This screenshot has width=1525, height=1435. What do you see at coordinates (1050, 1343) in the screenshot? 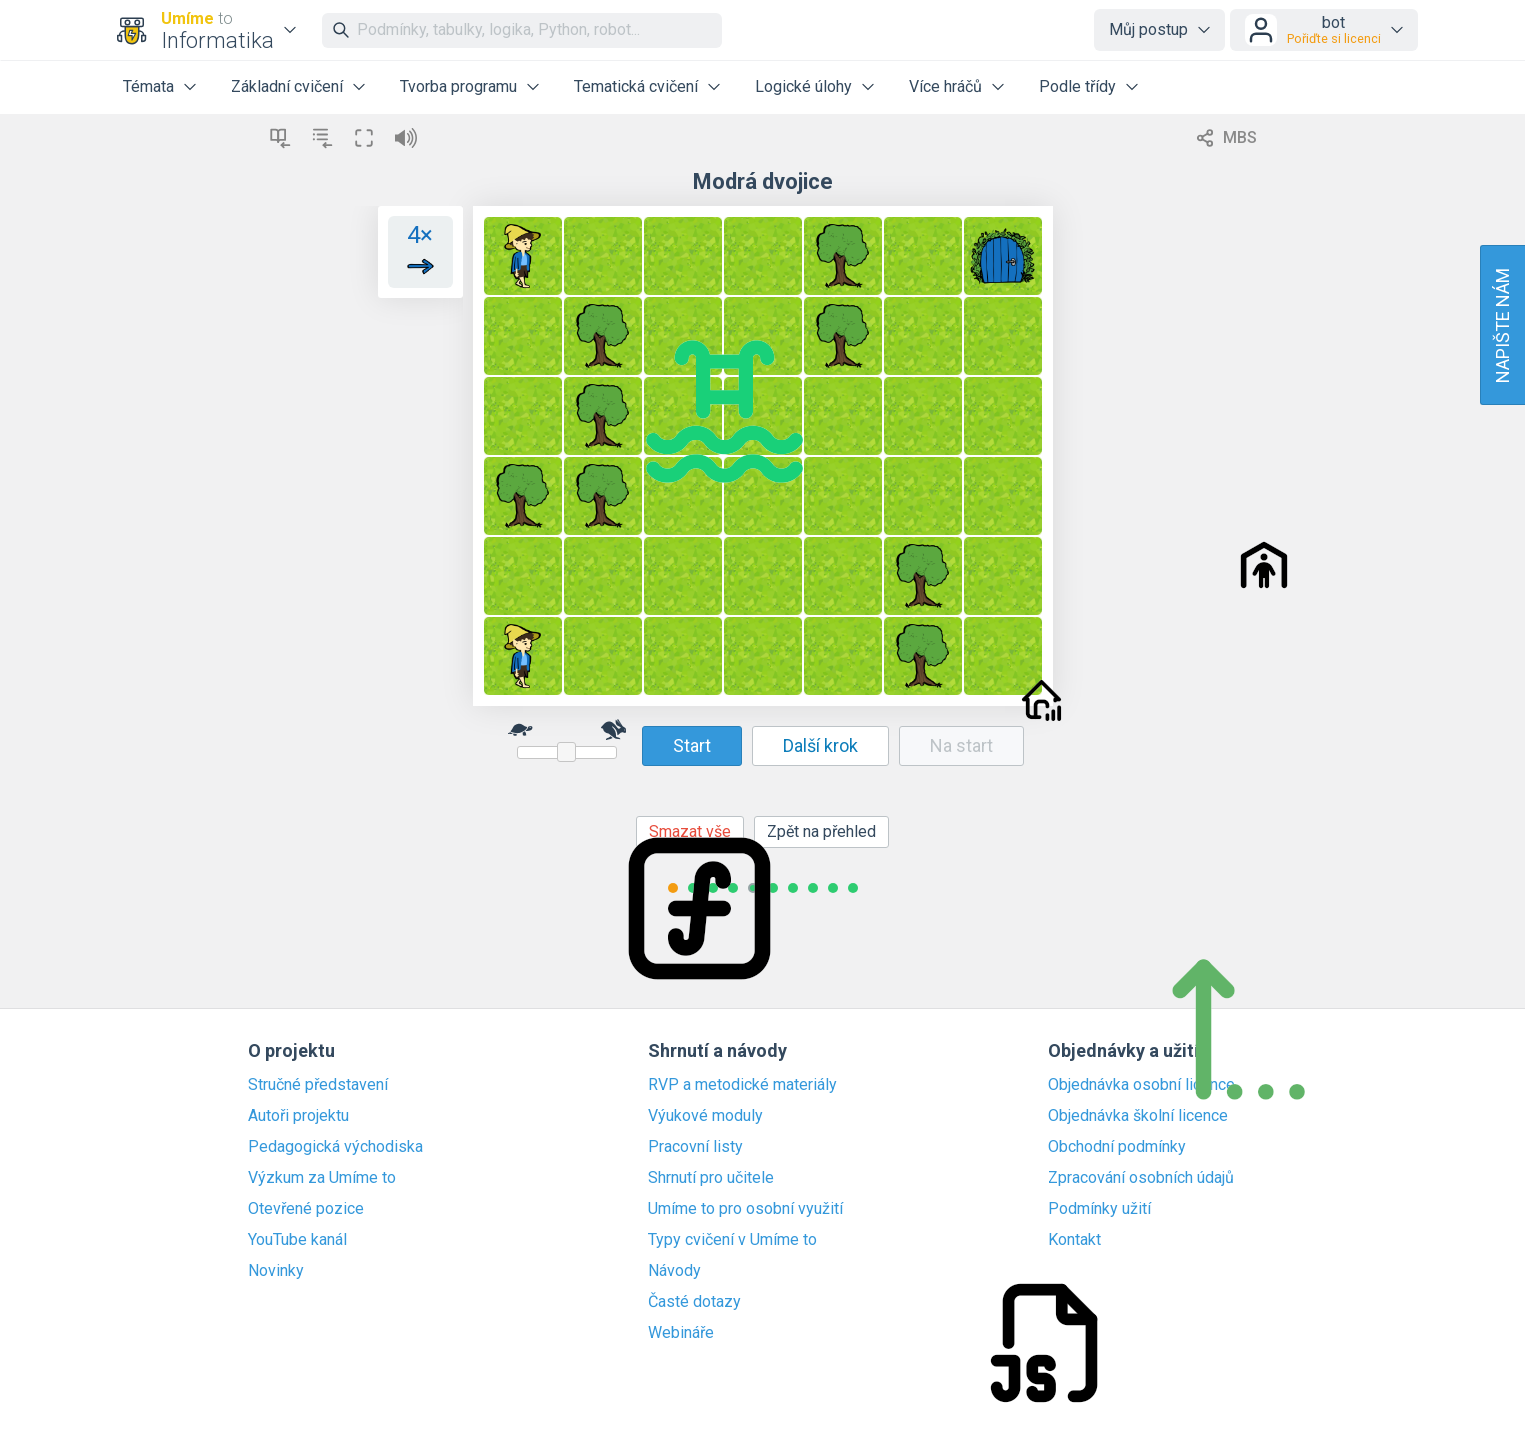
I see `indicates a JavaScript file type` at bounding box center [1050, 1343].